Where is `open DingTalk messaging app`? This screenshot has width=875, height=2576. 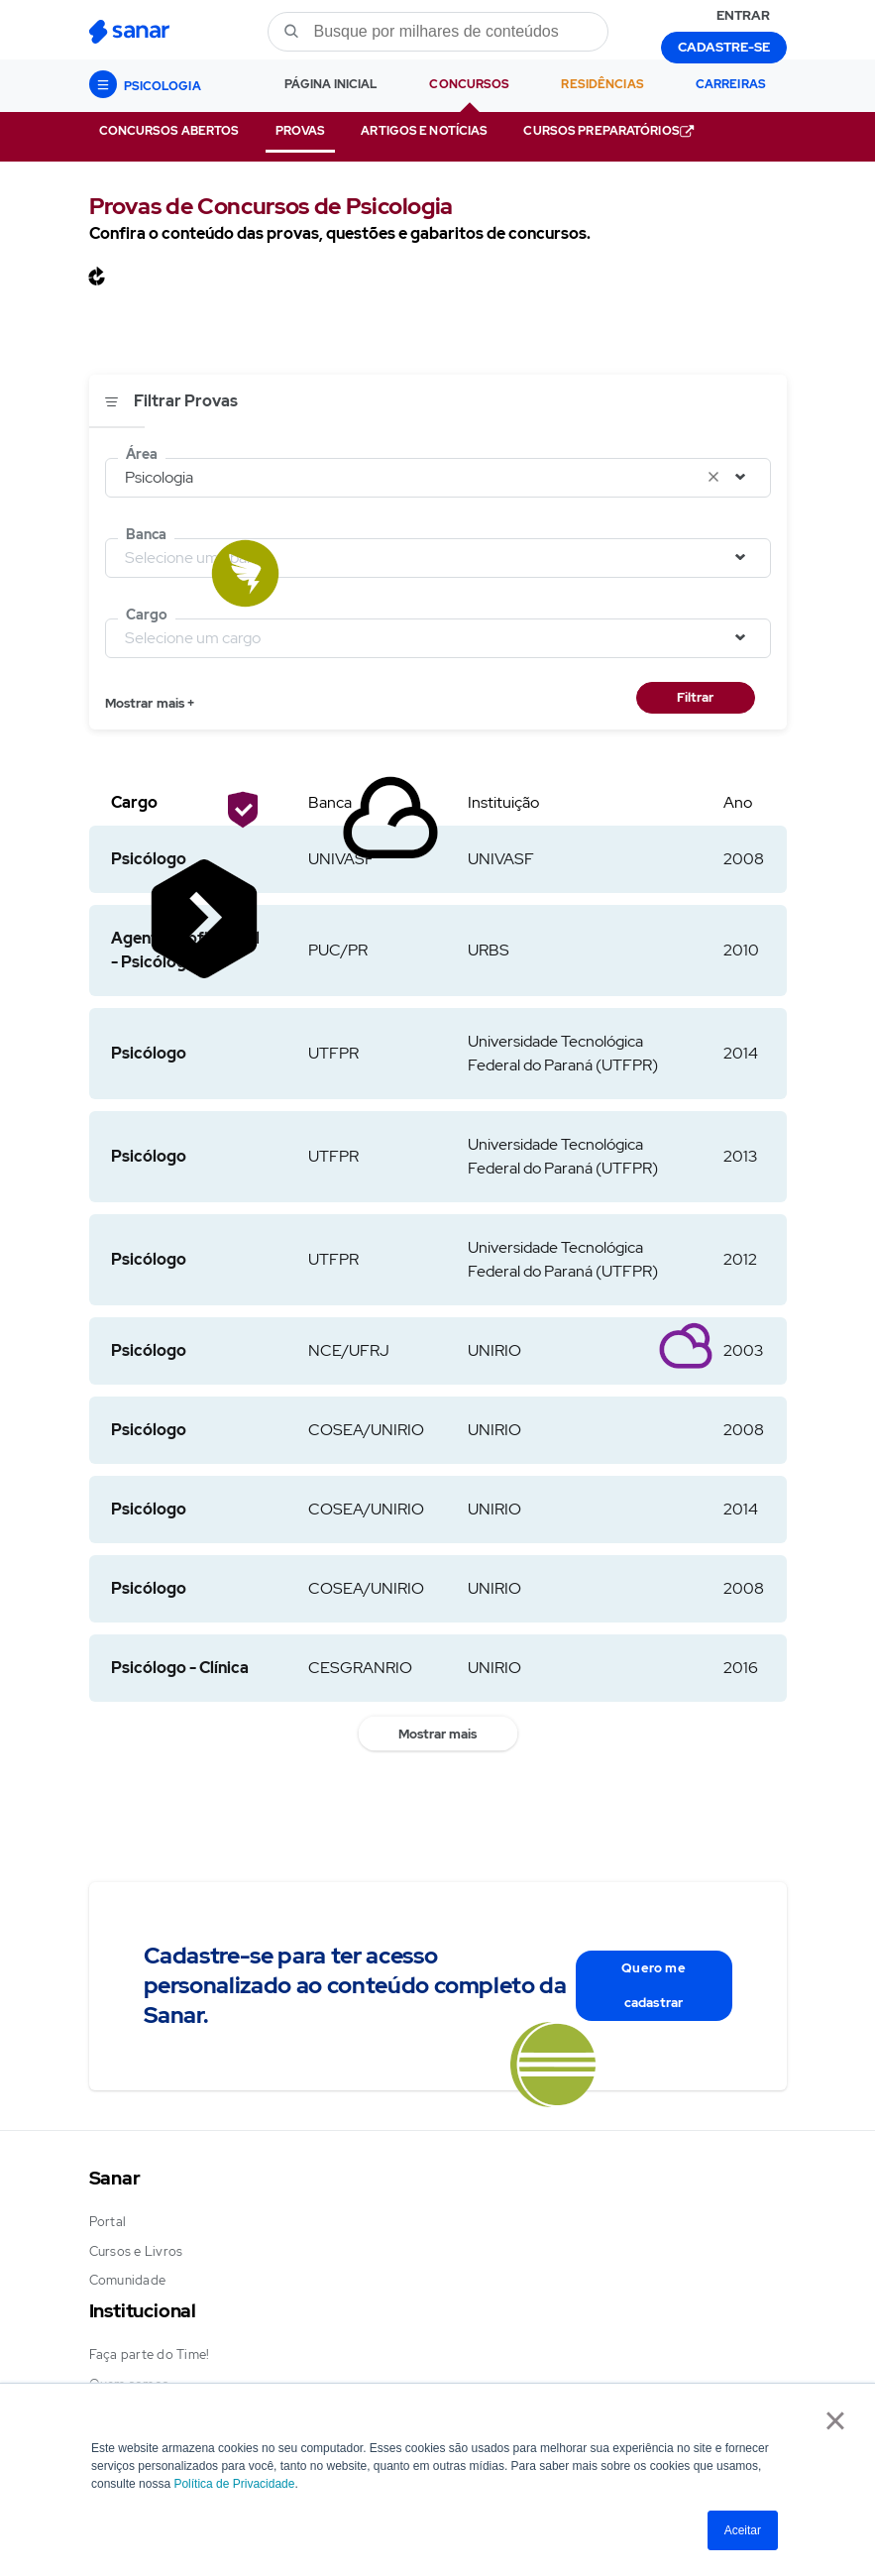 open DingTalk messaging app is located at coordinates (245, 573).